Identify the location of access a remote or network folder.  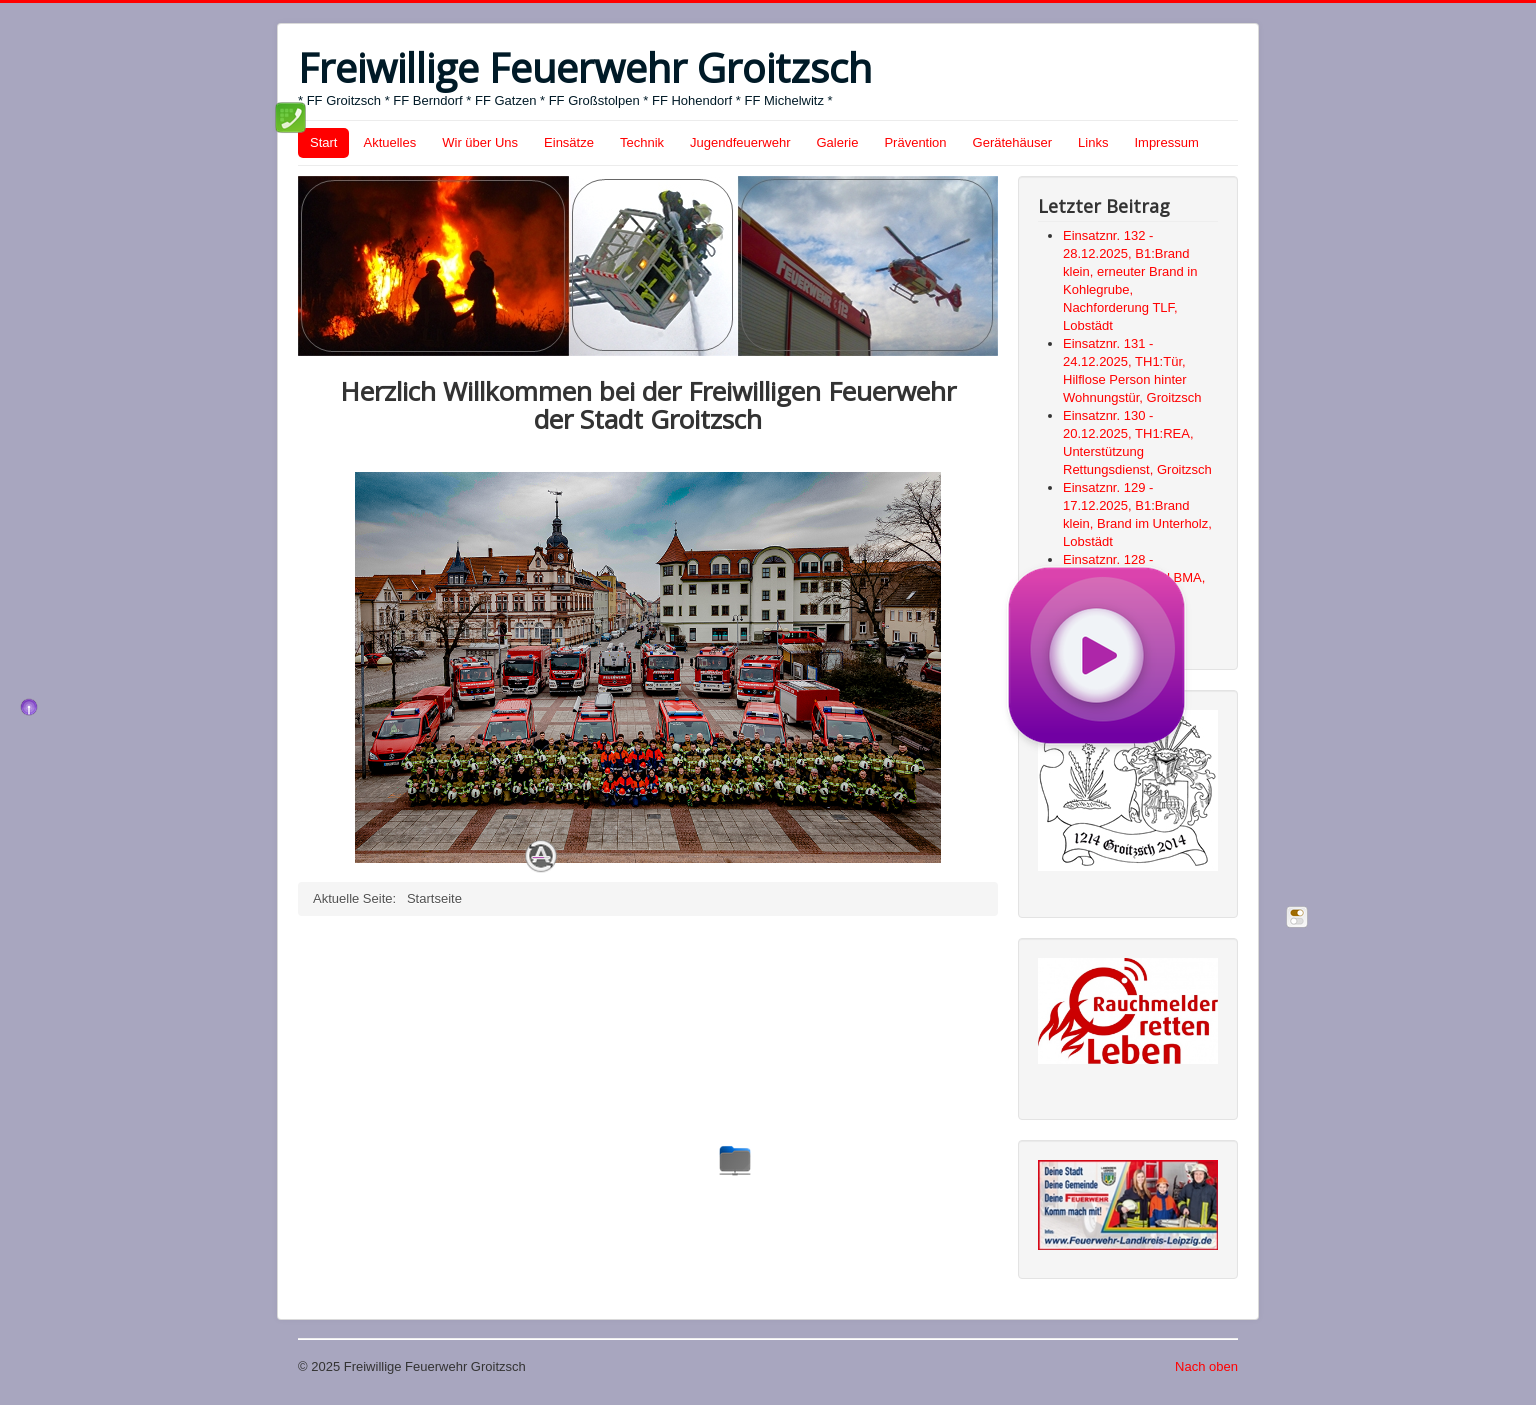
(735, 1160).